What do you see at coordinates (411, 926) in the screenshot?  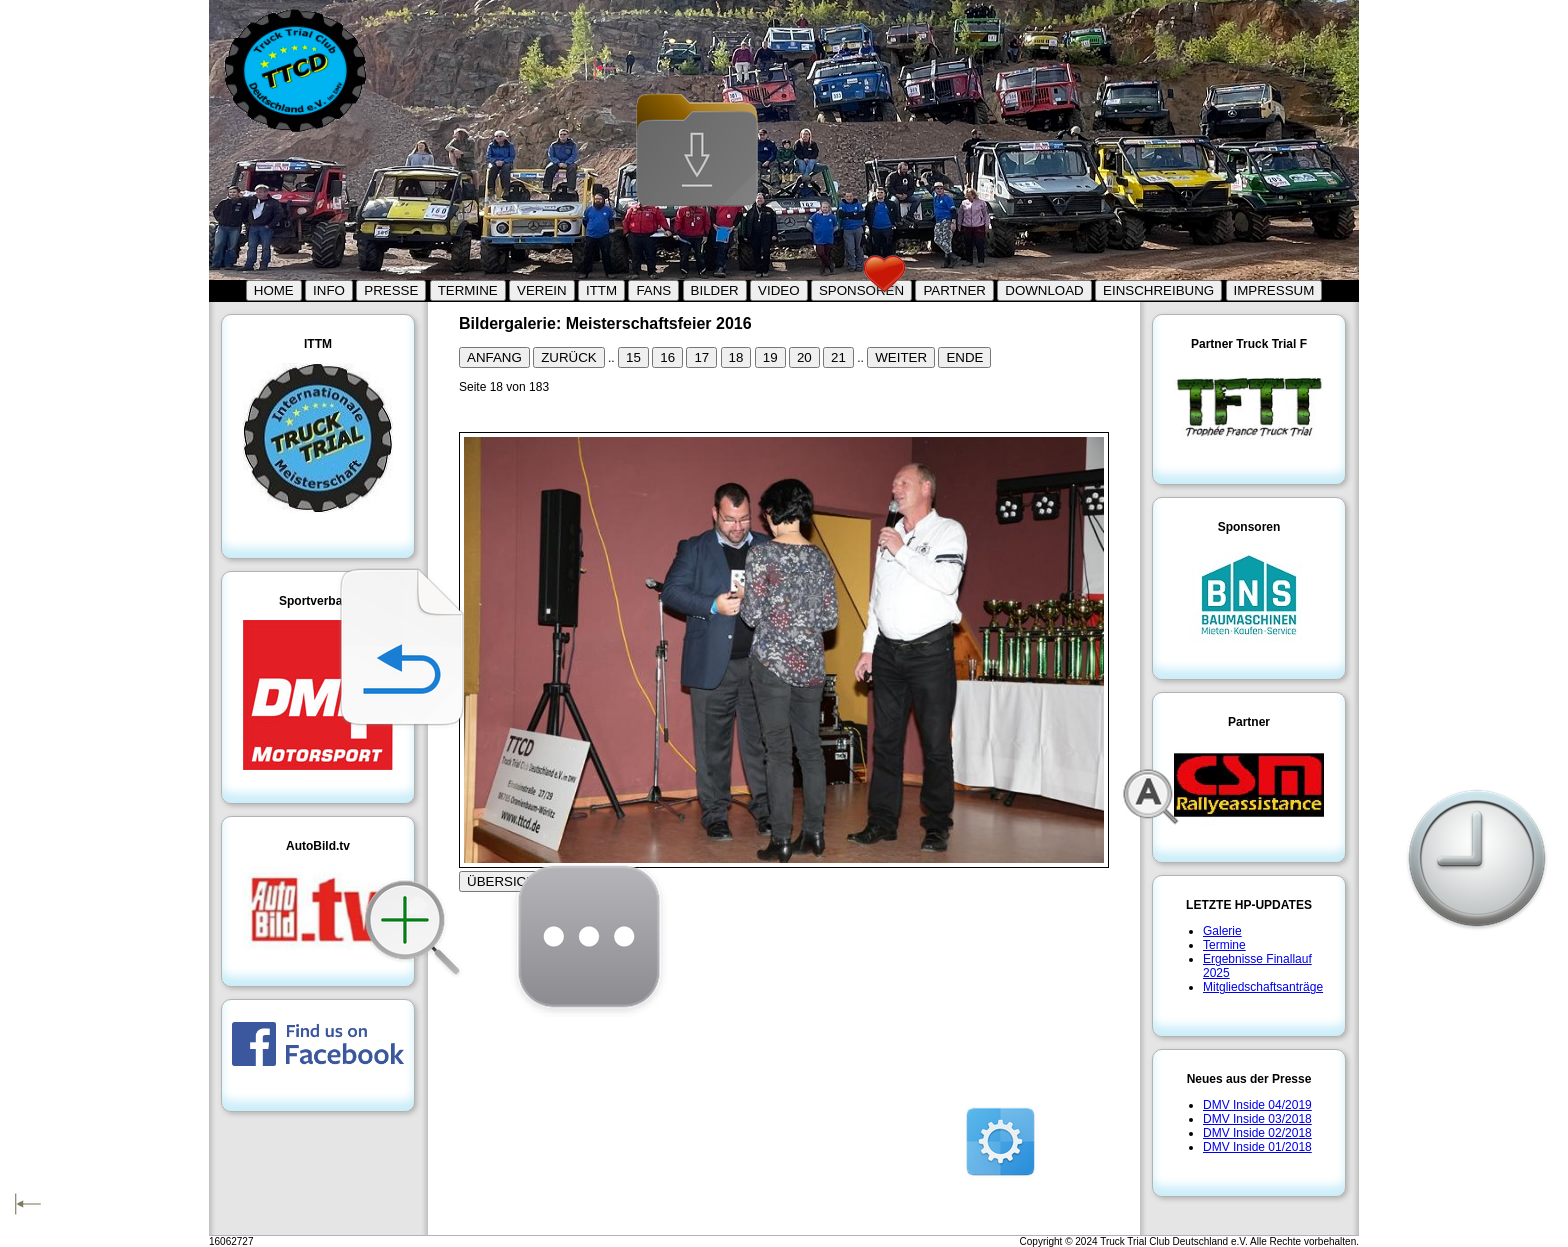 I see `zoom in on the current view` at bounding box center [411, 926].